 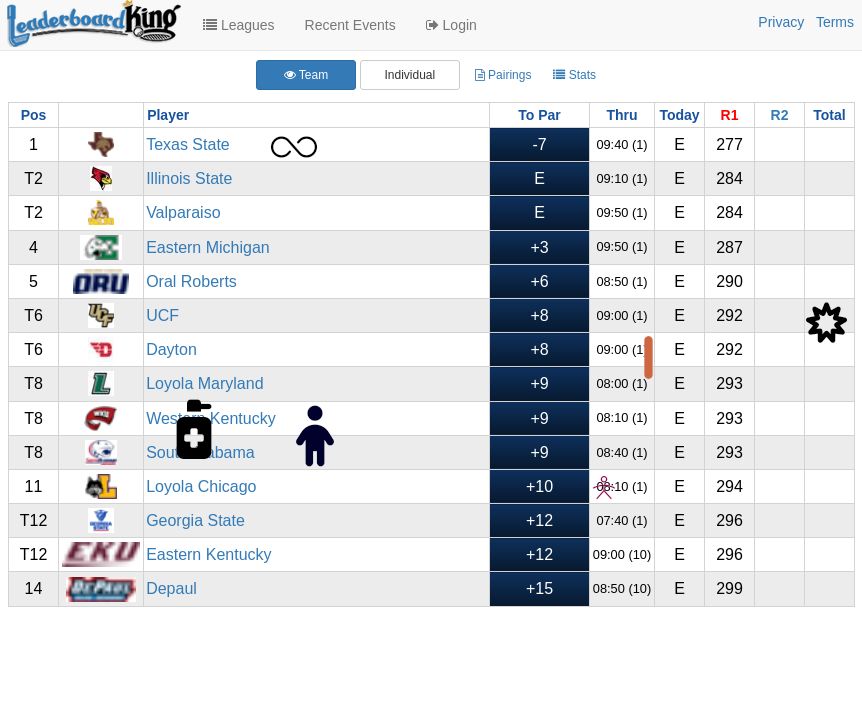 I want to click on indicates unlimited or infinite content, so click(x=294, y=147).